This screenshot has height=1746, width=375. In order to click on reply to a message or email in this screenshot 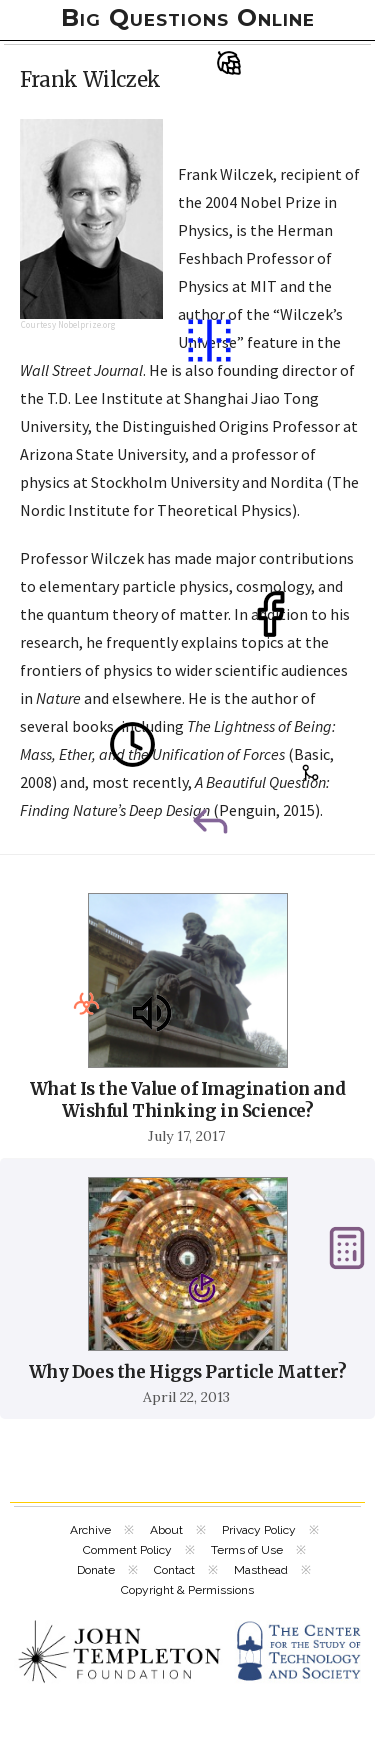, I will do `click(210, 820)`.